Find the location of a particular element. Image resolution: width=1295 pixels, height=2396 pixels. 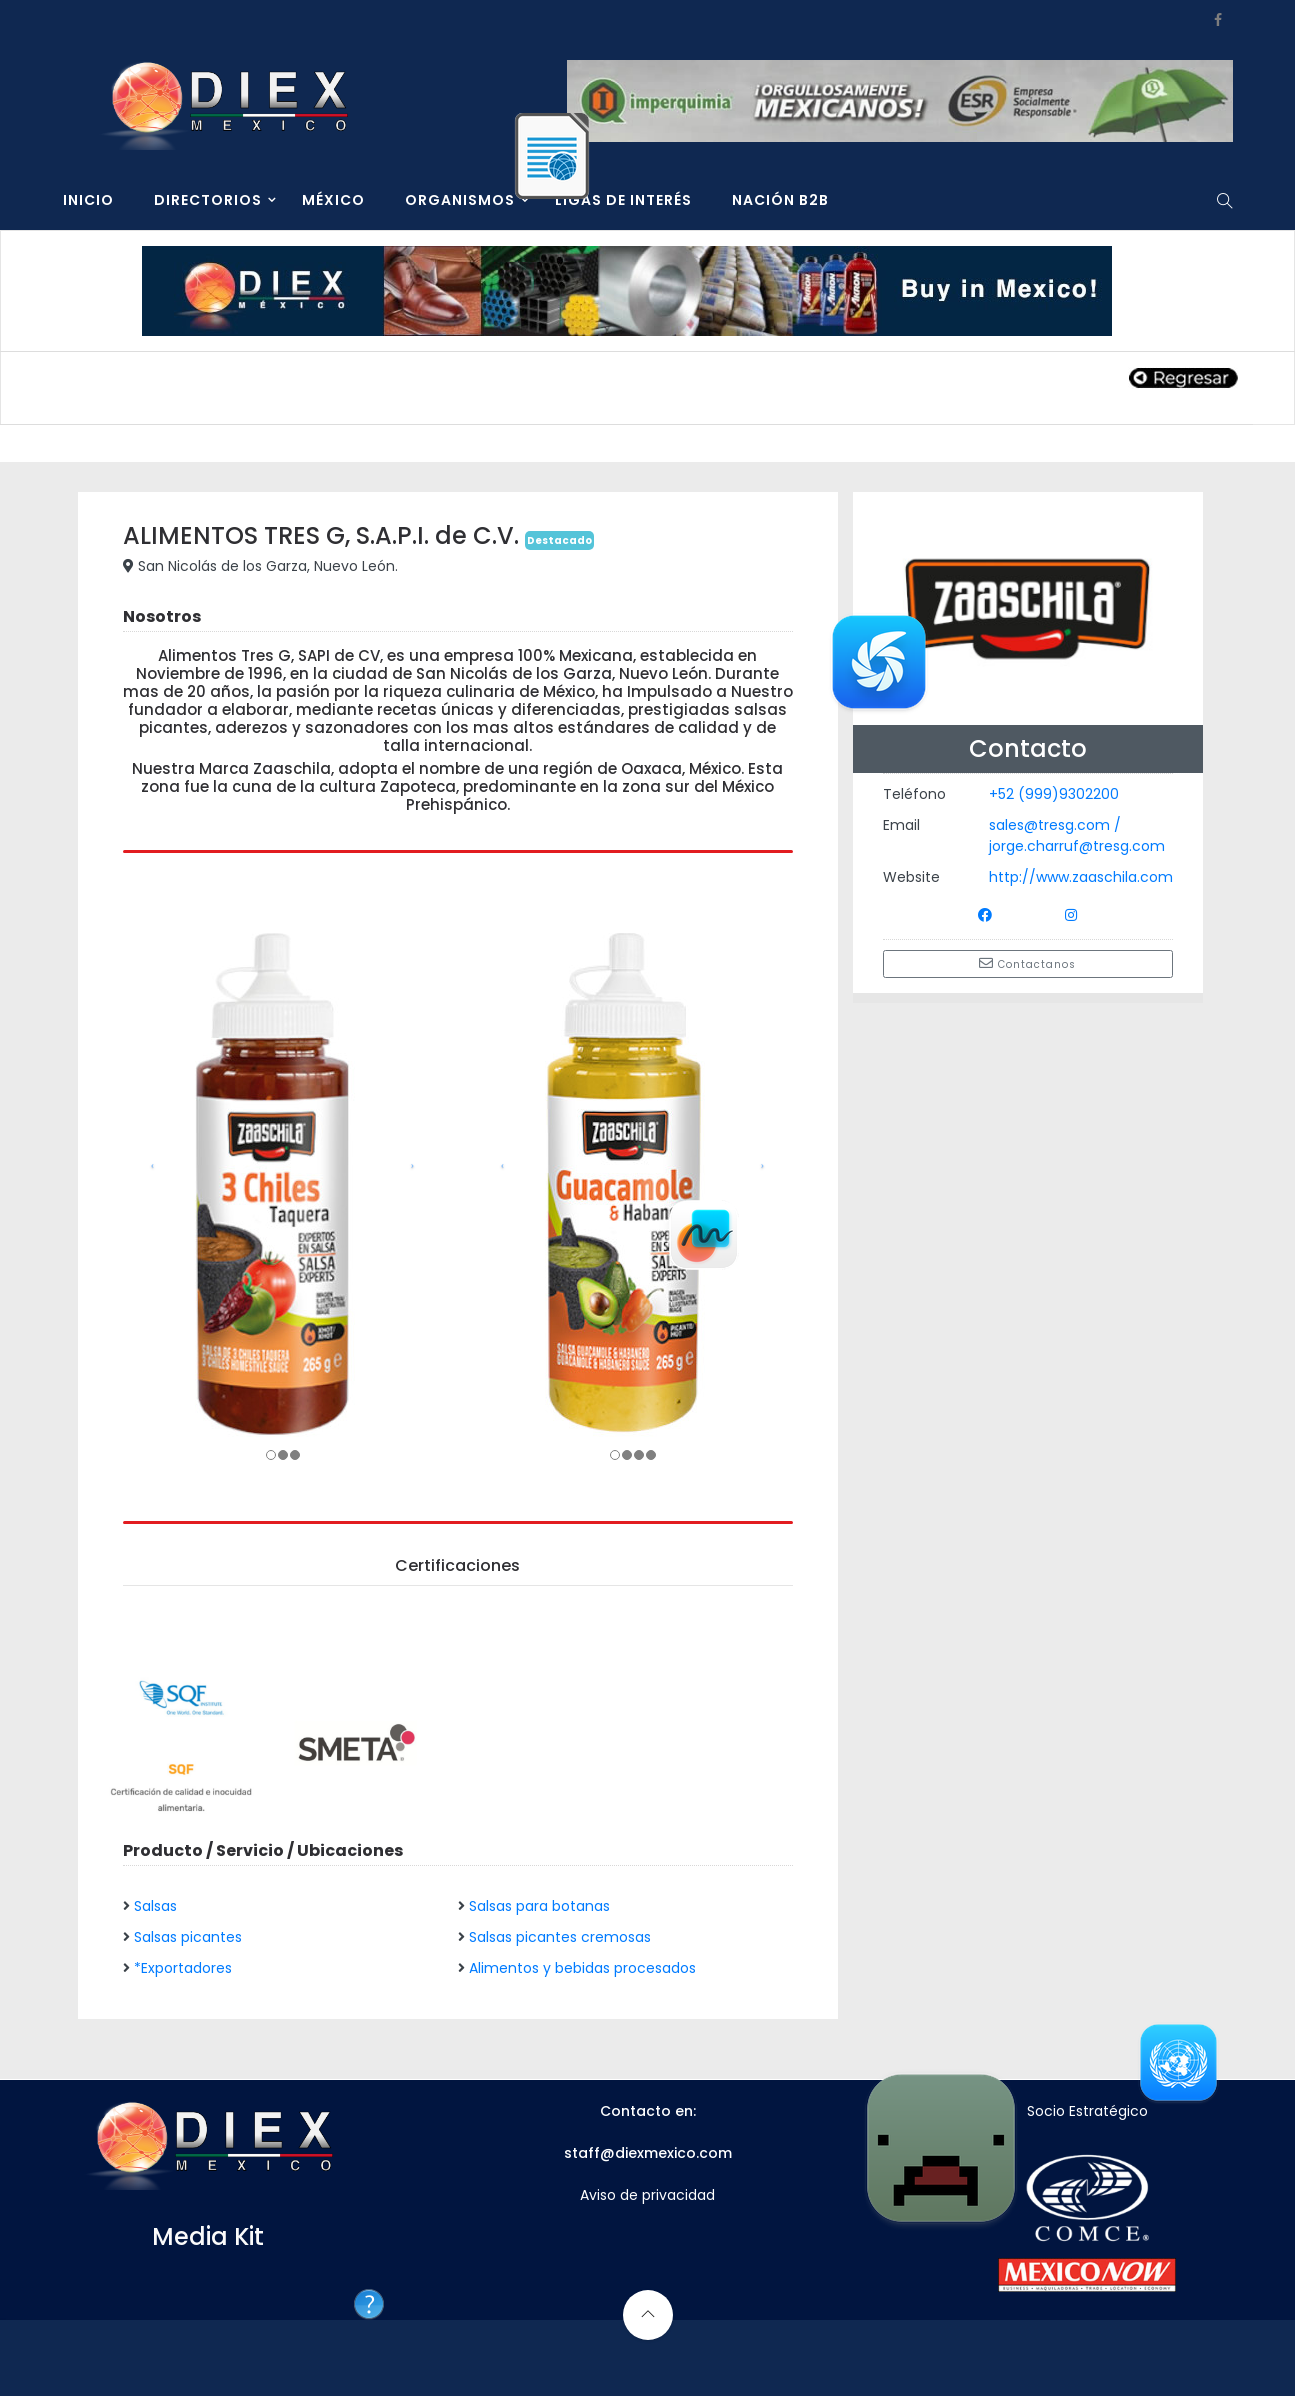

open language and region settings is located at coordinates (1178, 2062).